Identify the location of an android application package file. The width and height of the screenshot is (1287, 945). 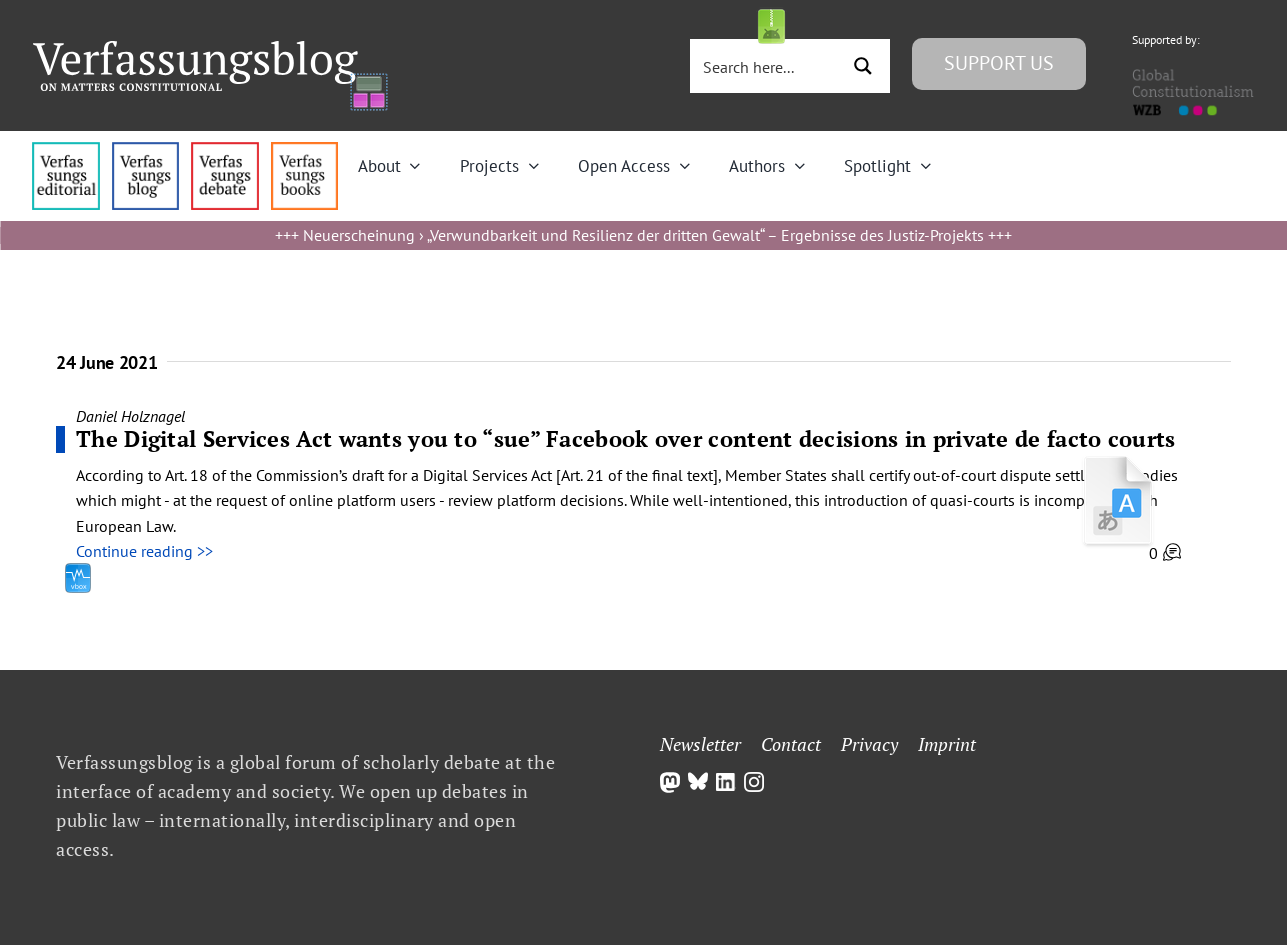
(771, 26).